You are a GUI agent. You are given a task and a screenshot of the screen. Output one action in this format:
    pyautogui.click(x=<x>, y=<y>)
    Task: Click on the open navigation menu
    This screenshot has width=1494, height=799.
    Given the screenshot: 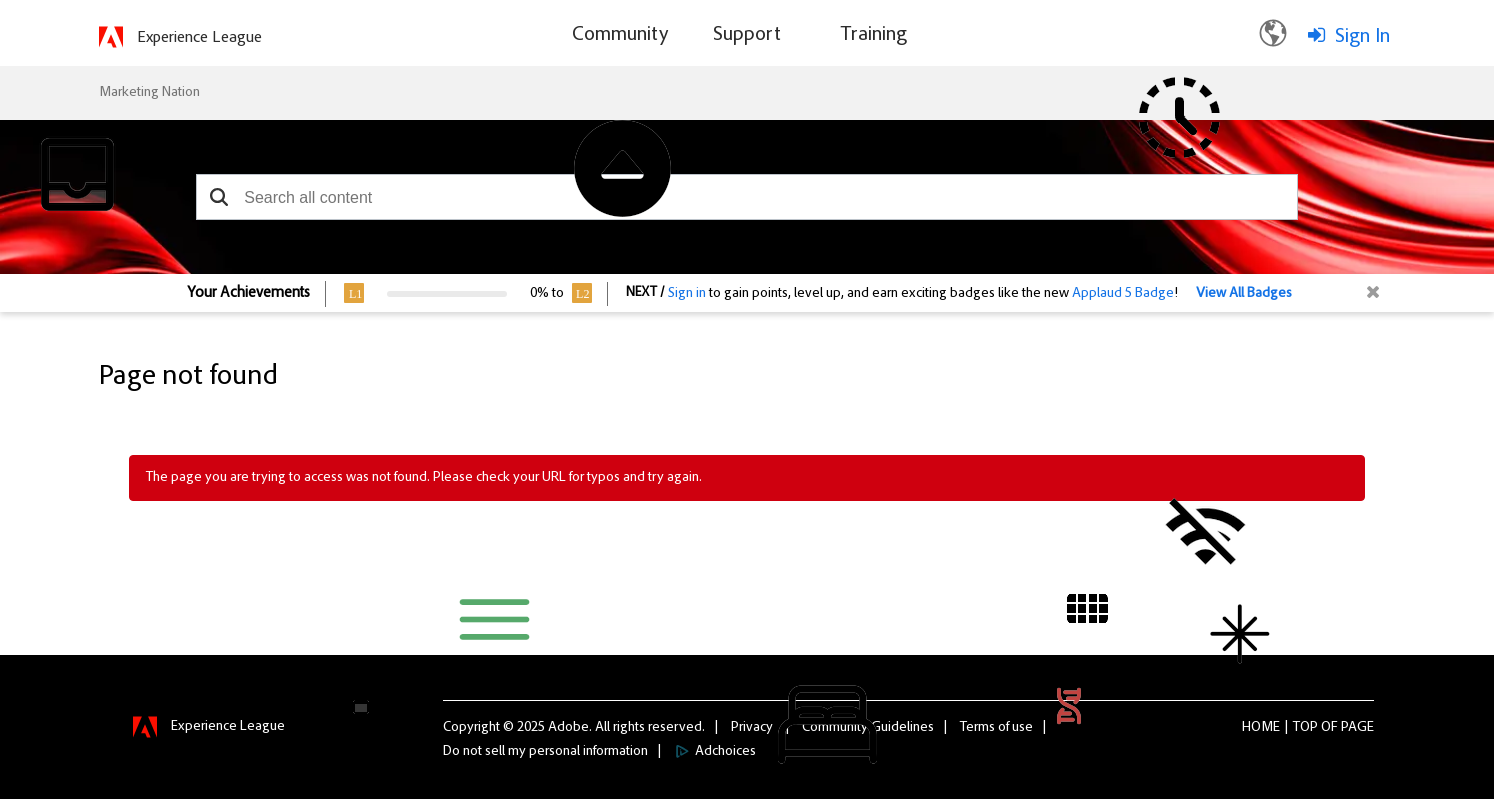 What is the action you would take?
    pyautogui.click(x=494, y=619)
    